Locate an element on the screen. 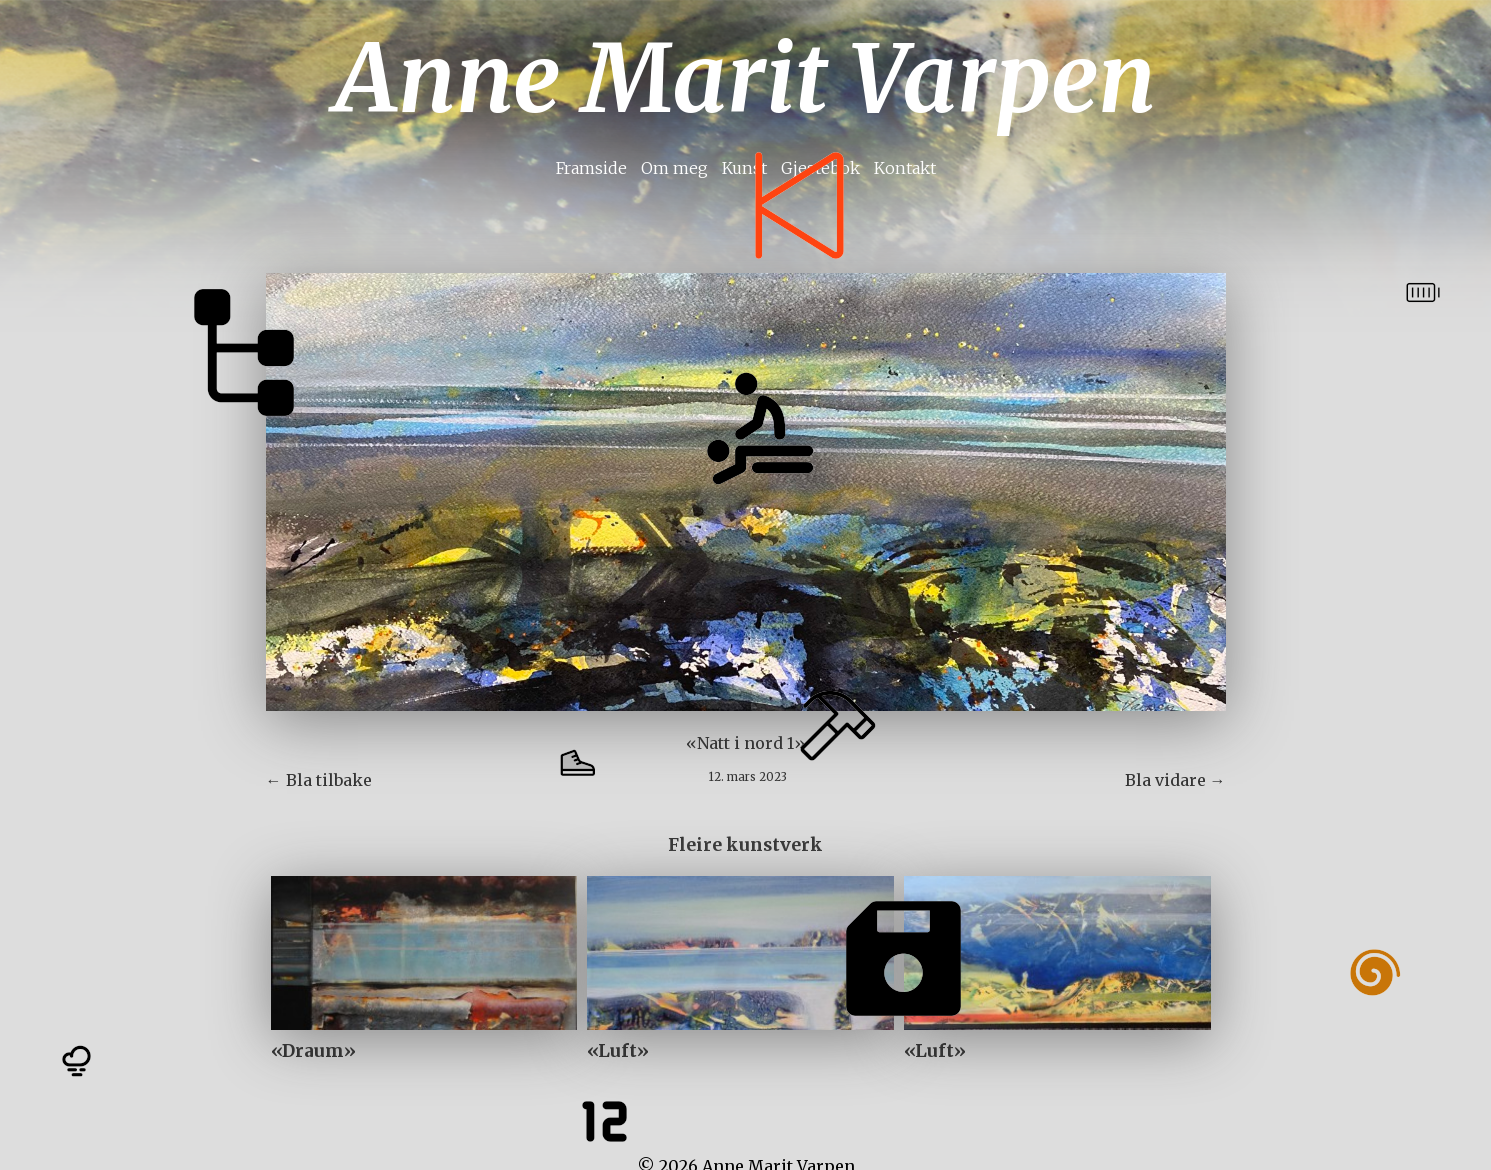 This screenshot has width=1491, height=1170. indicates item count or quantity of 12 is located at coordinates (602, 1121).